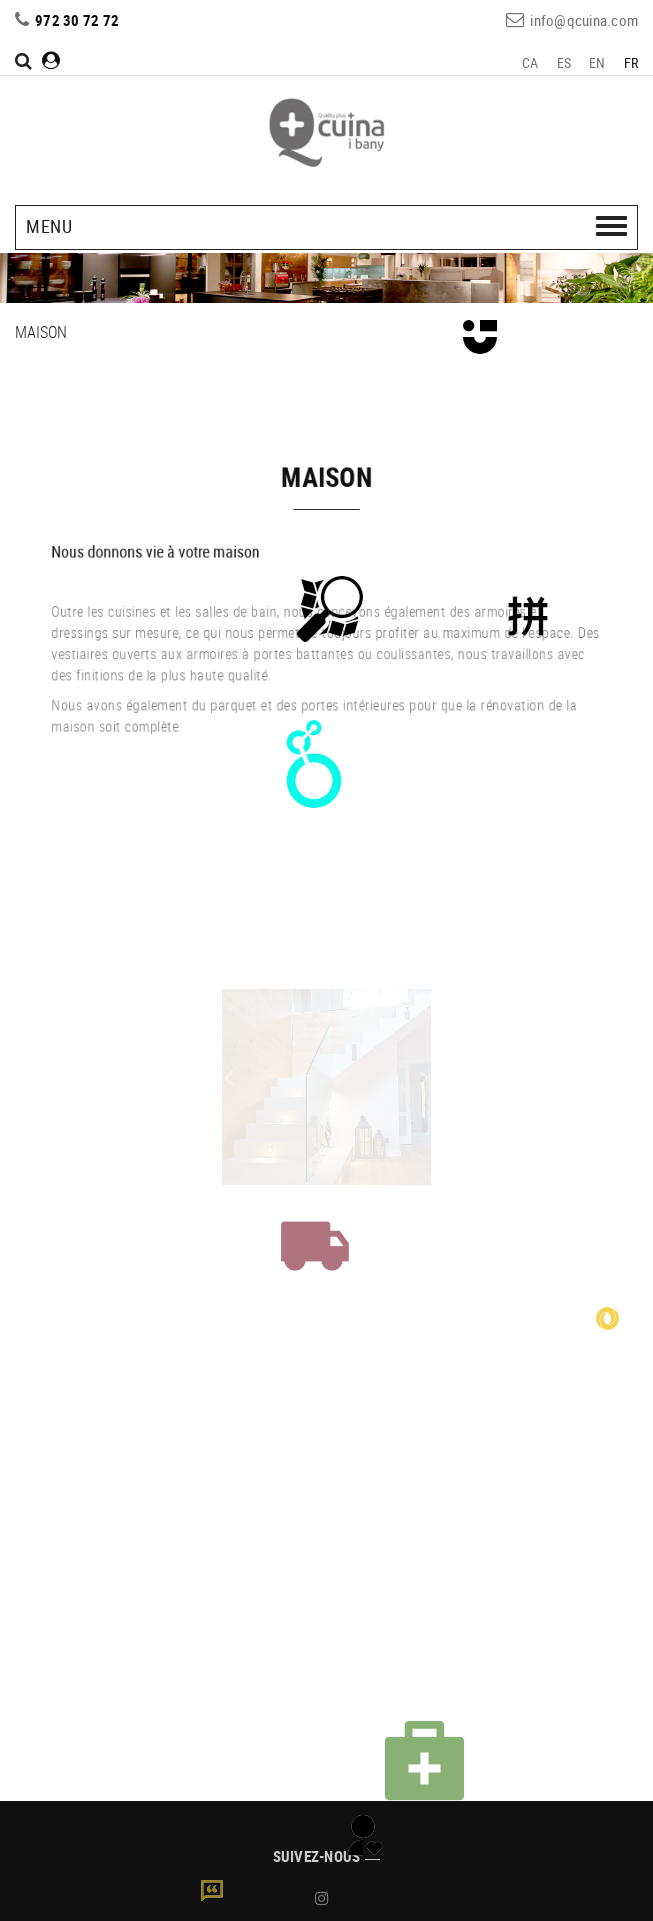  What do you see at coordinates (424, 1764) in the screenshot?
I see `access health or medical resources` at bounding box center [424, 1764].